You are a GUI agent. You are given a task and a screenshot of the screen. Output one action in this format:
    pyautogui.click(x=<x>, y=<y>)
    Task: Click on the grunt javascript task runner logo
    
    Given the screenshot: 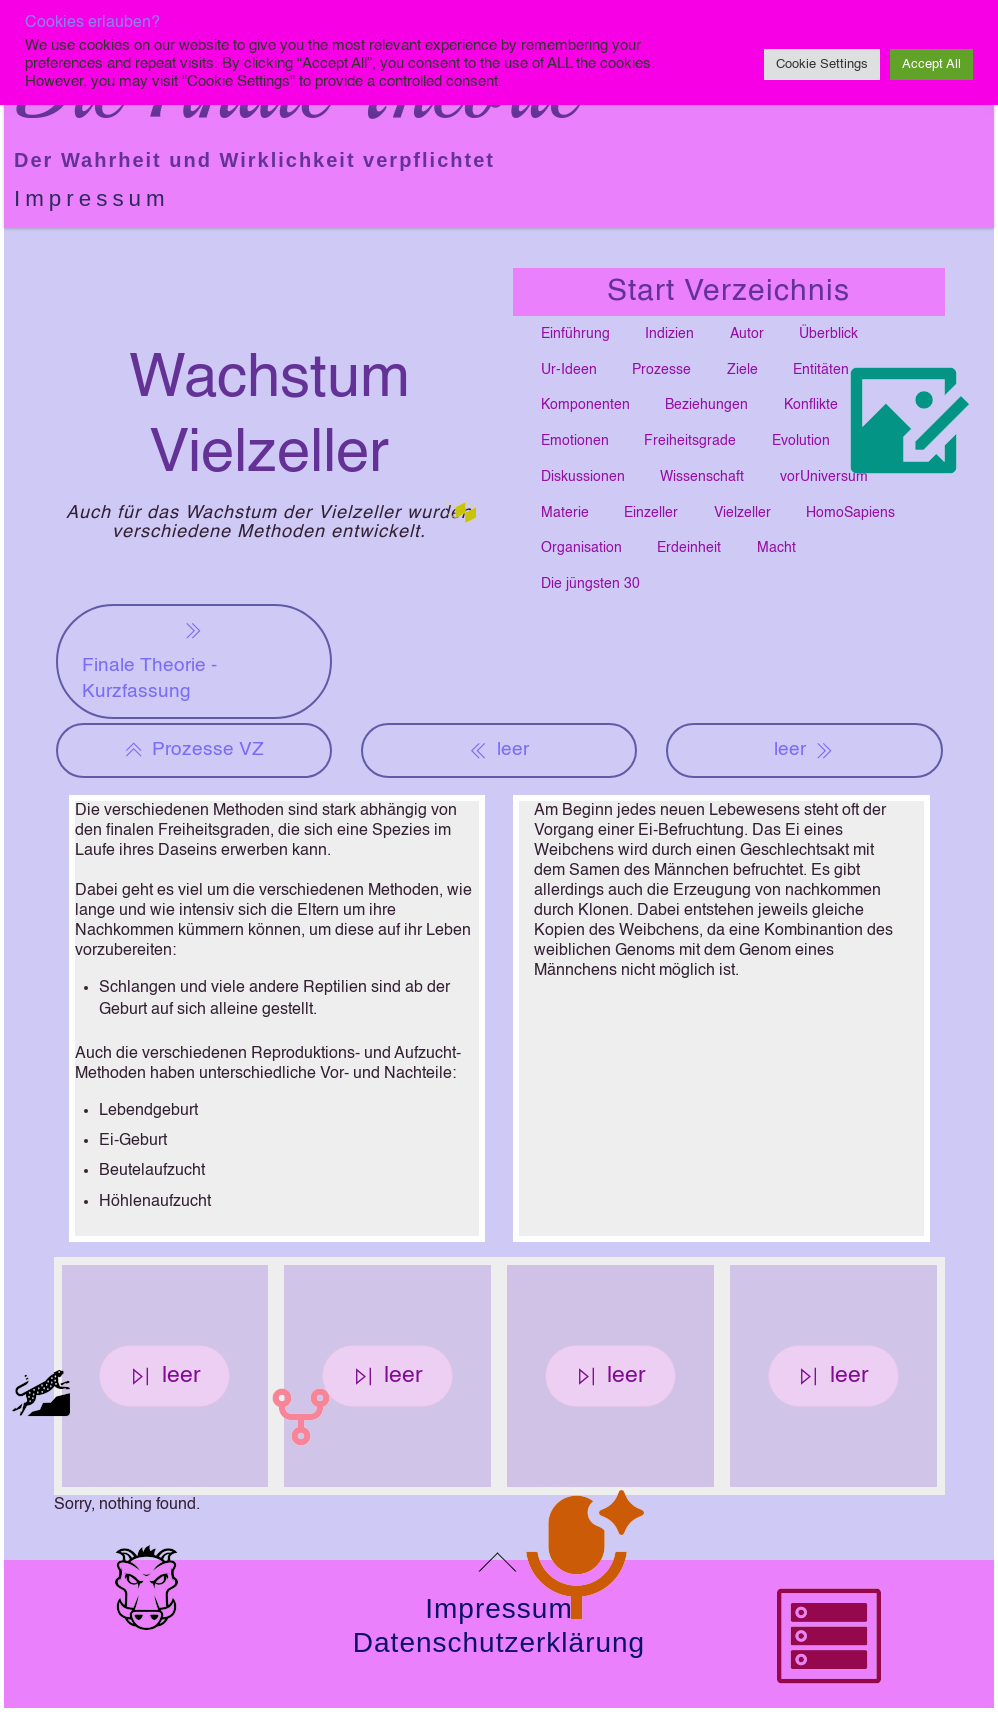 What is the action you would take?
    pyautogui.click(x=146, y=1587)
    